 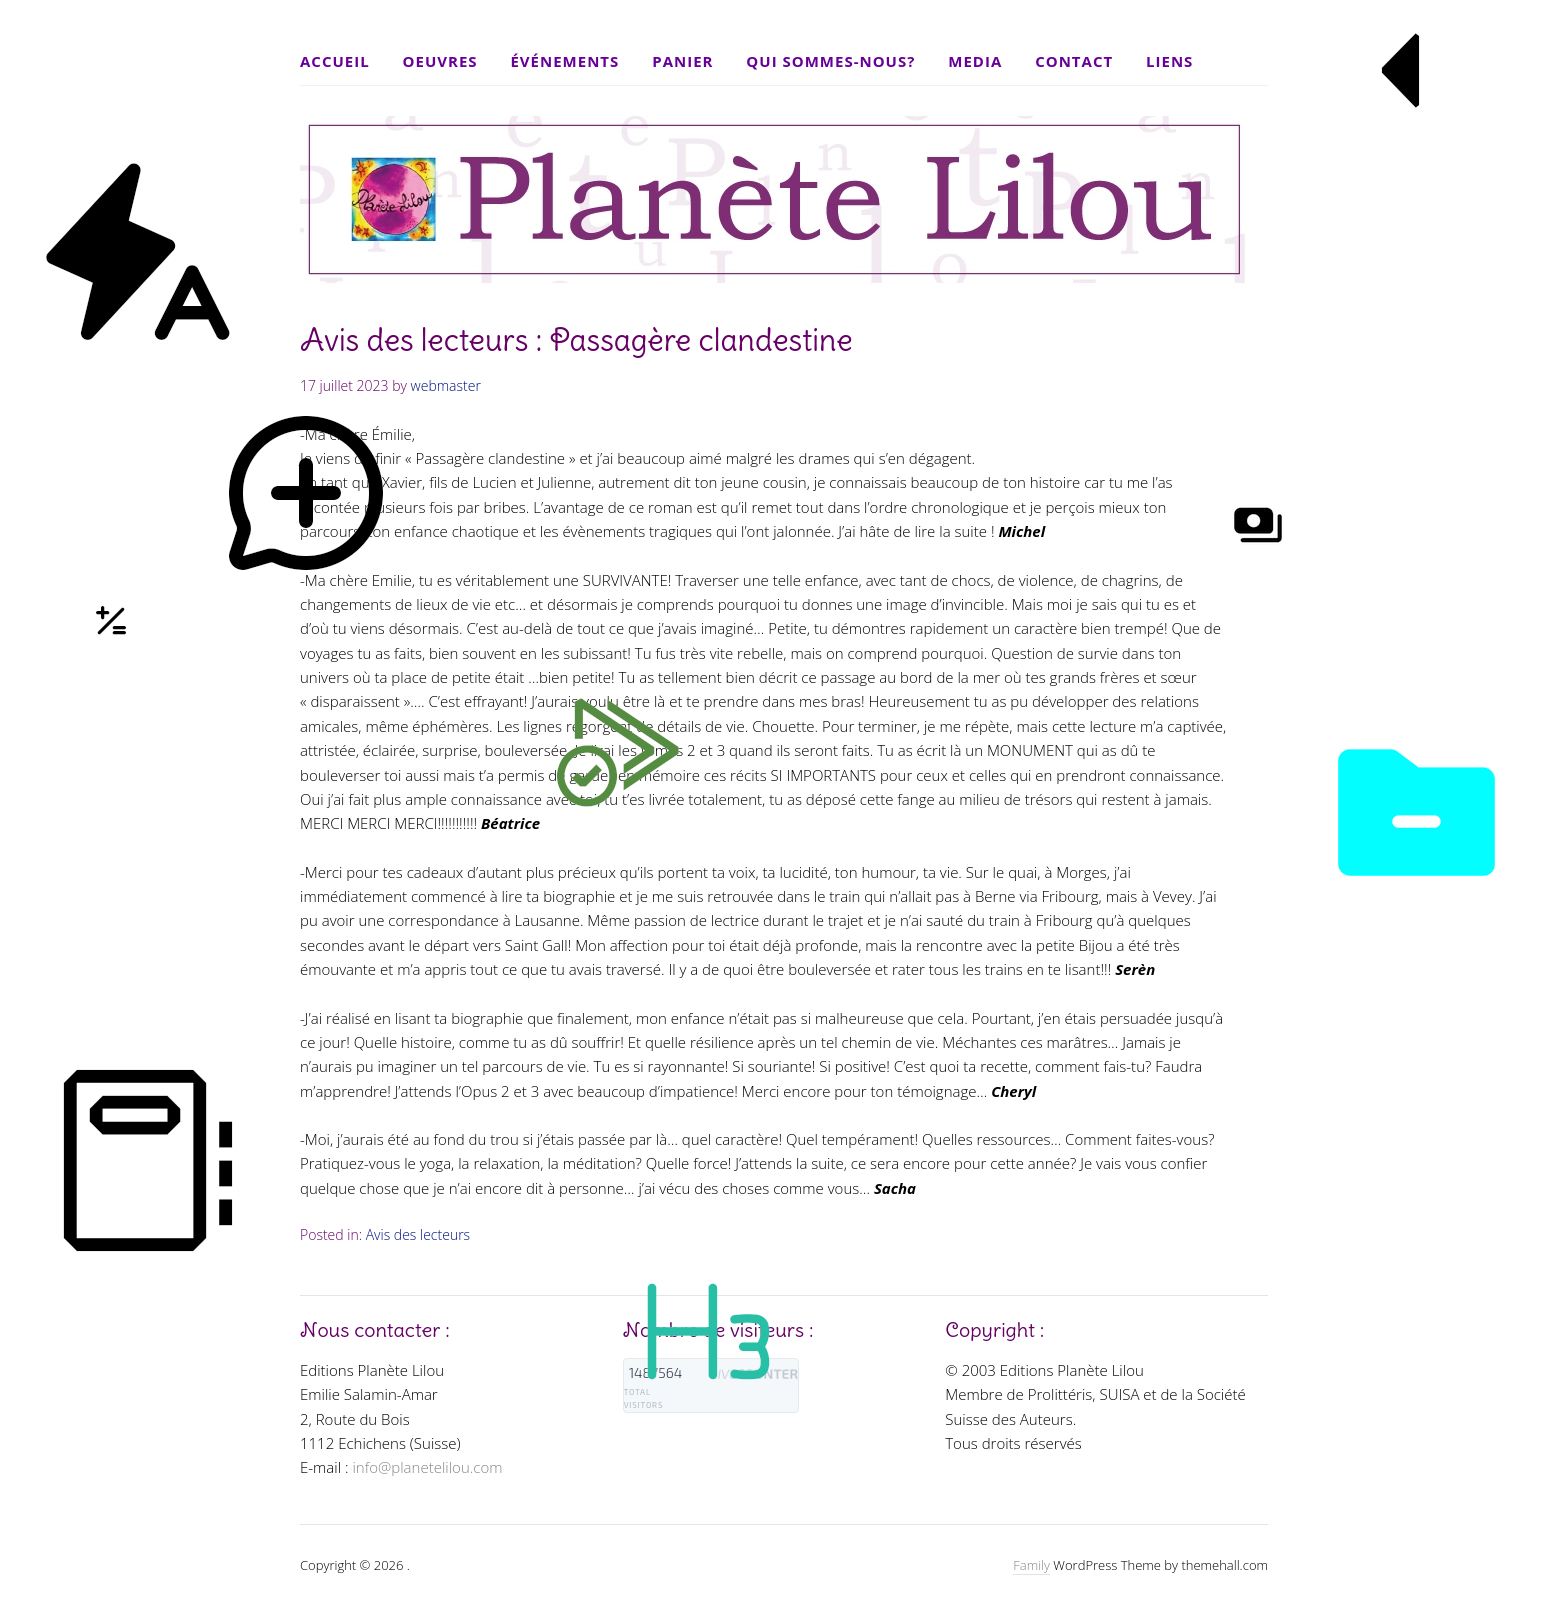 I want to click on access payment methods, so click(x=1258, y=525).